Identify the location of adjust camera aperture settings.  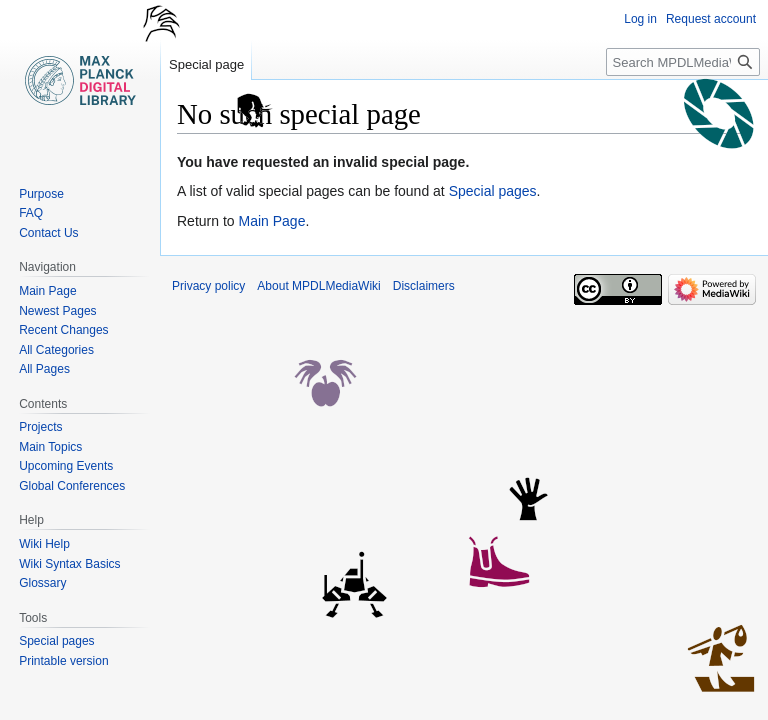
(719, 114).